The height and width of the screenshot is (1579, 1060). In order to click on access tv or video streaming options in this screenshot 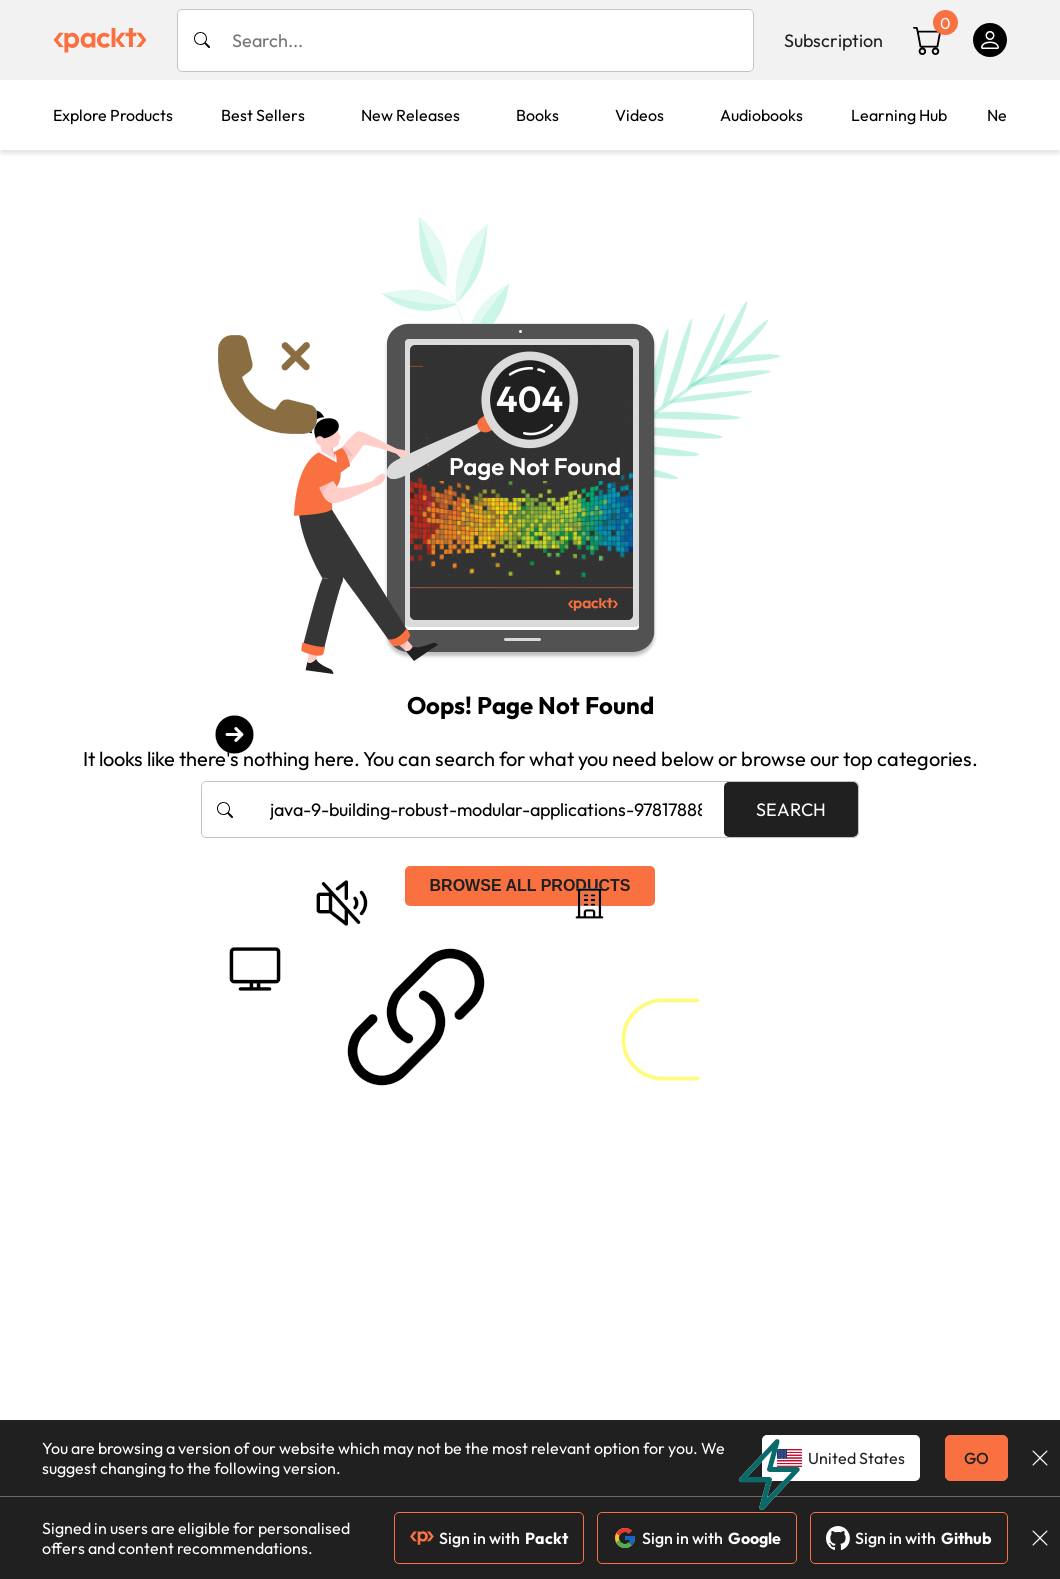, I will do `click(255, 969)`.